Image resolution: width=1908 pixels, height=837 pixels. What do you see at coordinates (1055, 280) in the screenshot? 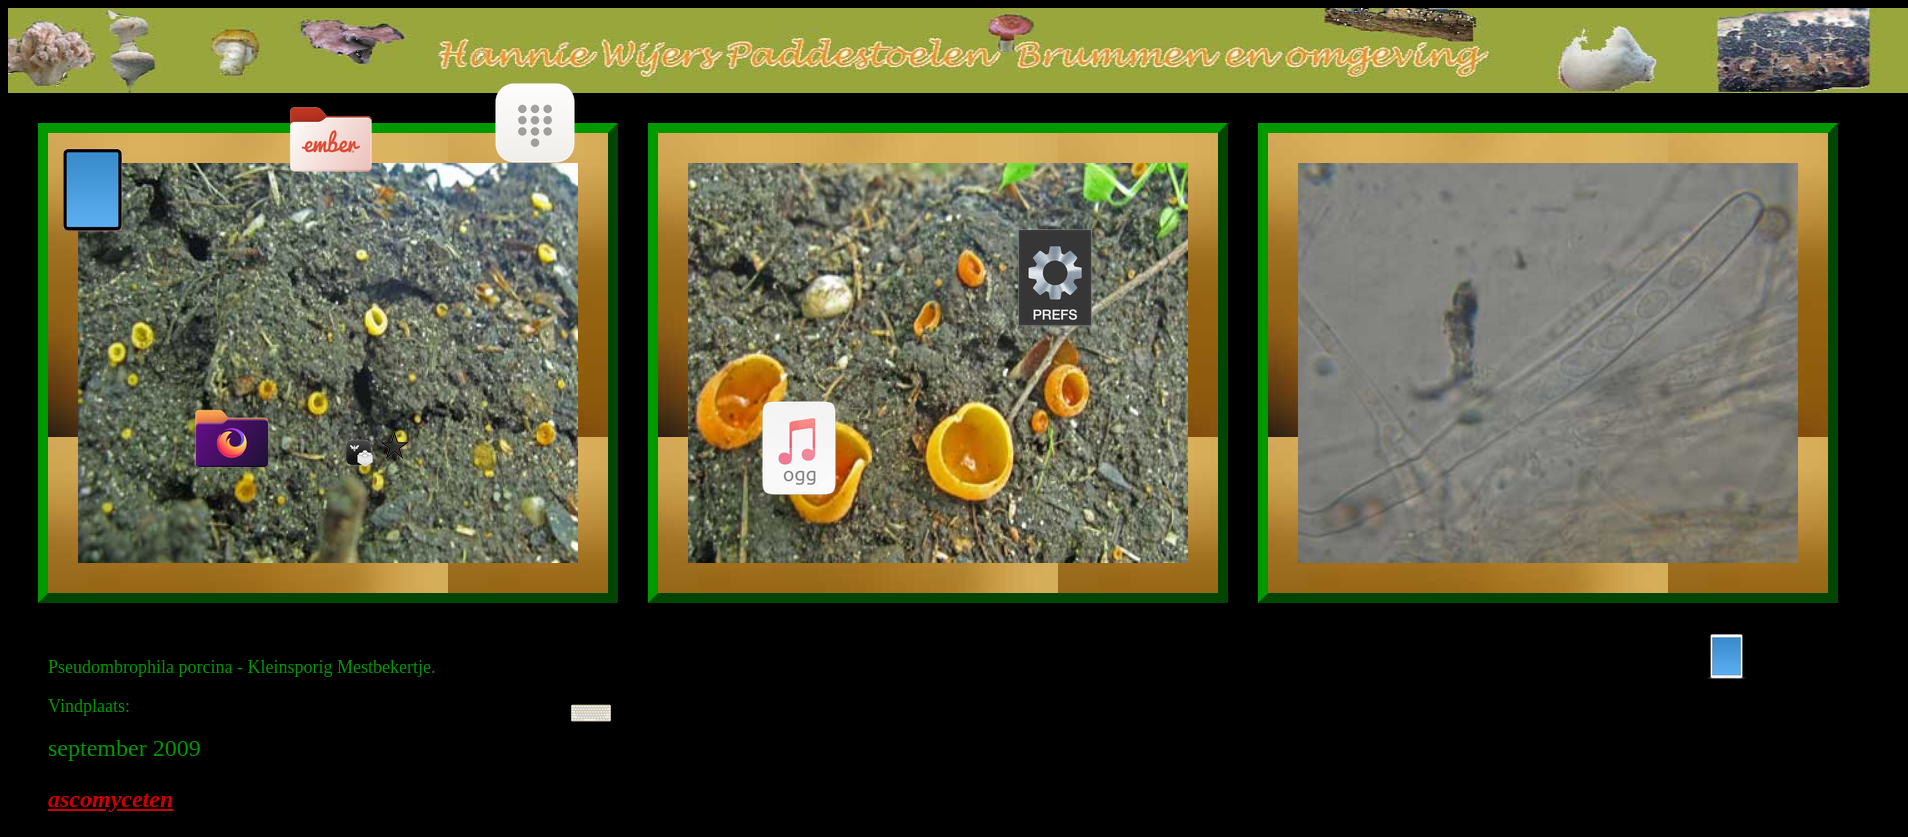
I see `open GarageBand preferences or settings` at bounding box center [1055, 280].